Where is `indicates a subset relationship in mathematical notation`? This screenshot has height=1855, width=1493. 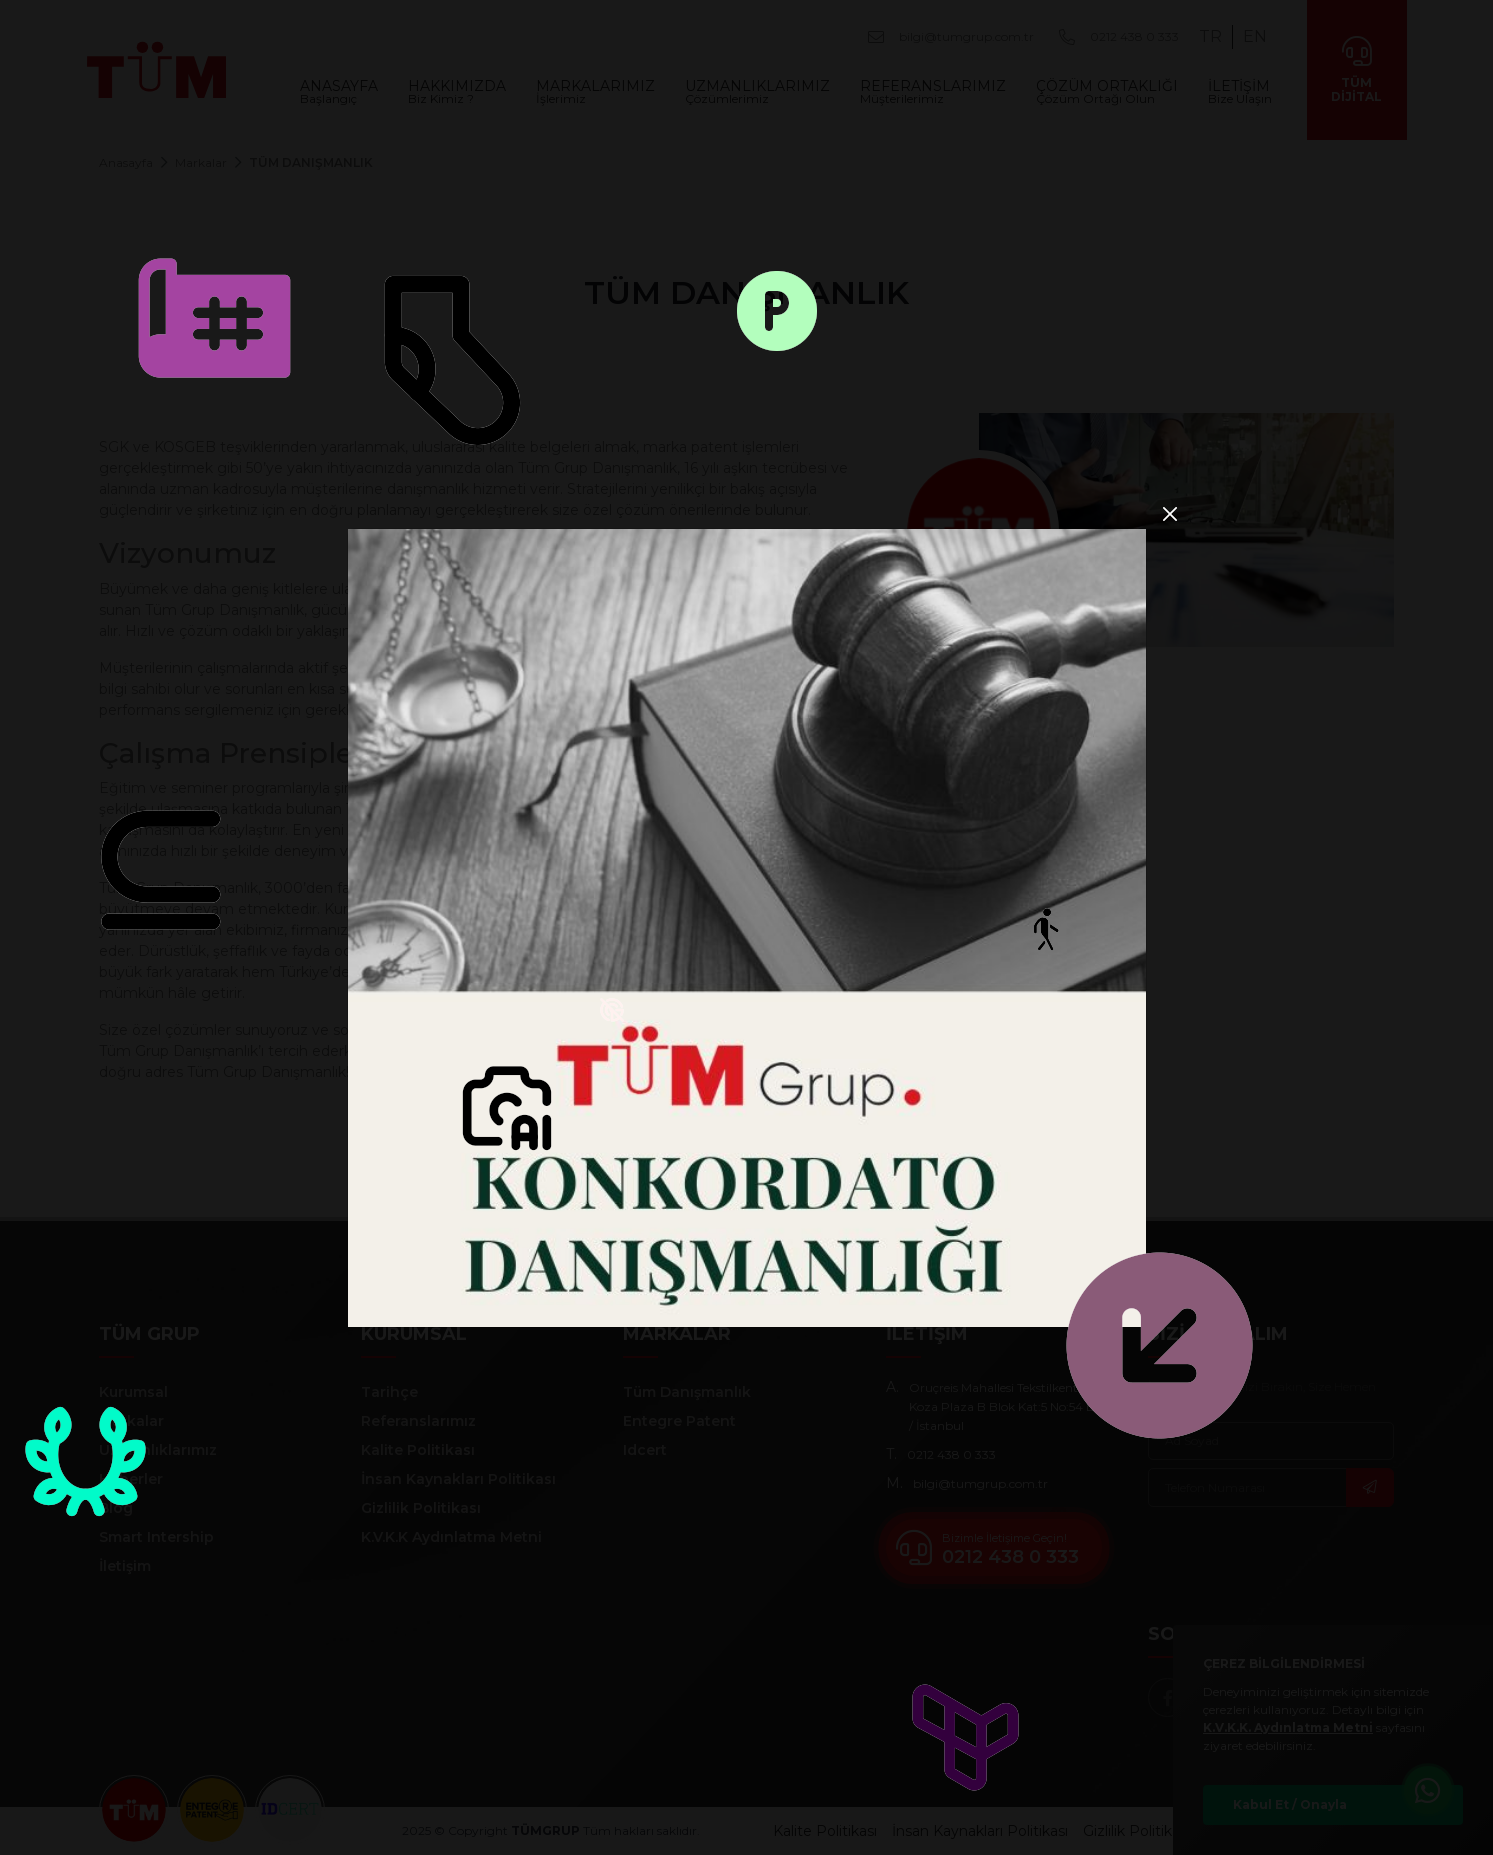
indicates a subset relationship in mathematical notation is located at coordinates (163, 867).